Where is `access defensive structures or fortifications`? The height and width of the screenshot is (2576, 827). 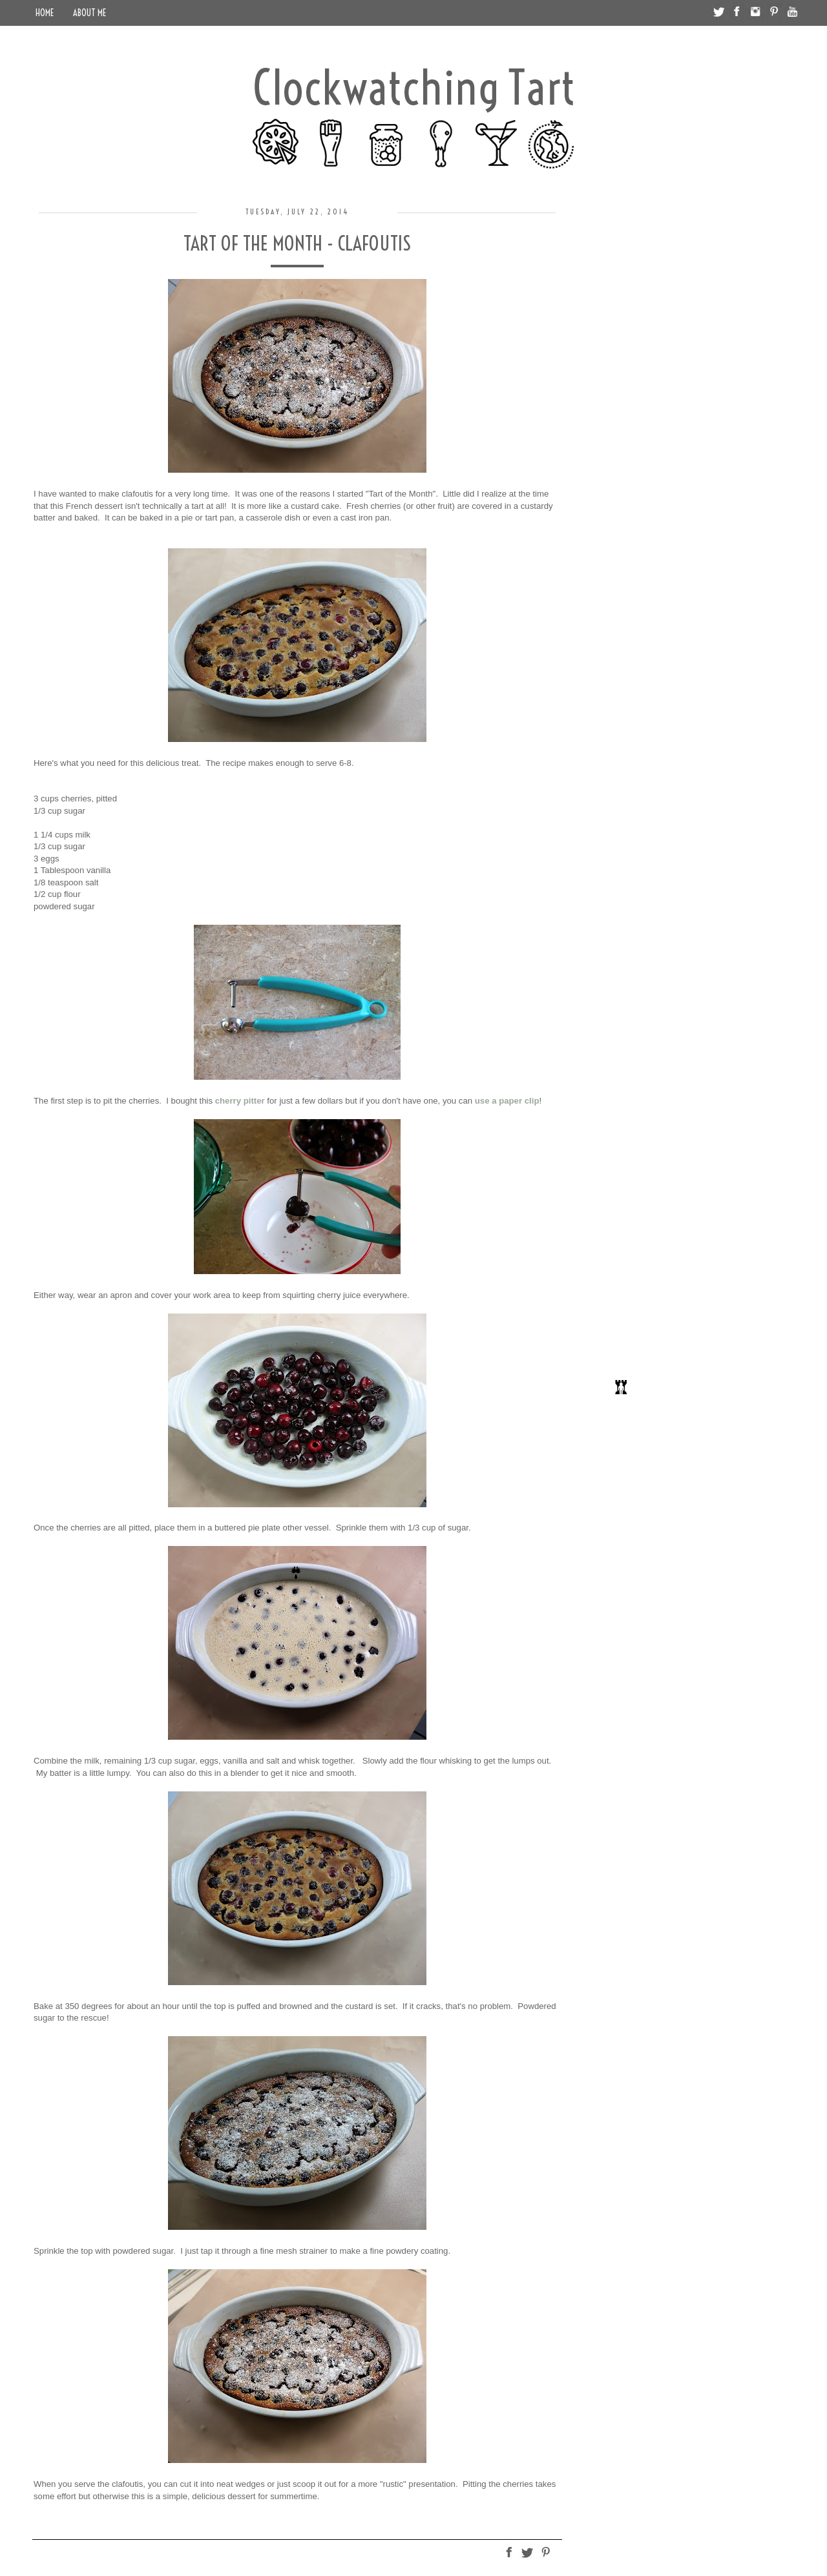 access defensive structures or fortifications is located at coordinates (621, 1387).